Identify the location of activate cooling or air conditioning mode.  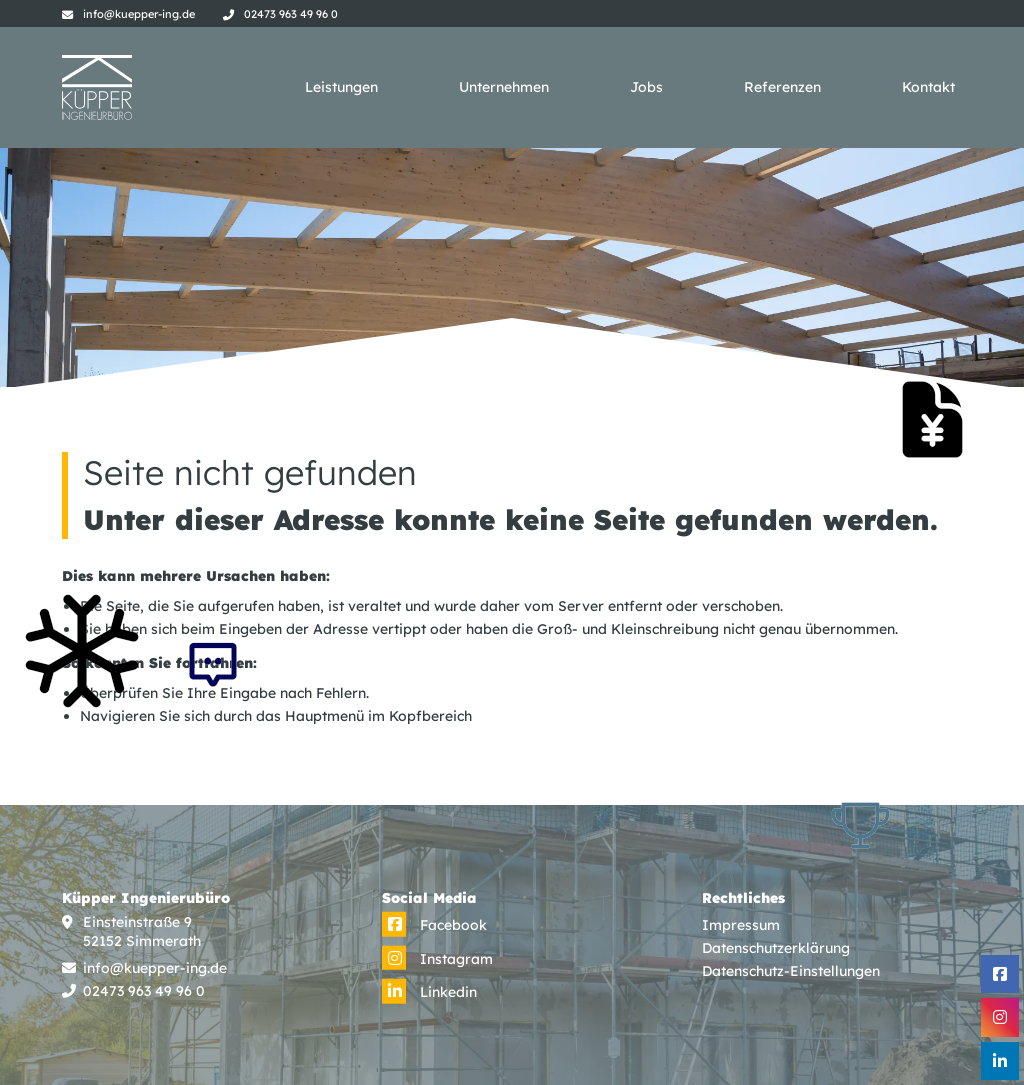
(82, 651).